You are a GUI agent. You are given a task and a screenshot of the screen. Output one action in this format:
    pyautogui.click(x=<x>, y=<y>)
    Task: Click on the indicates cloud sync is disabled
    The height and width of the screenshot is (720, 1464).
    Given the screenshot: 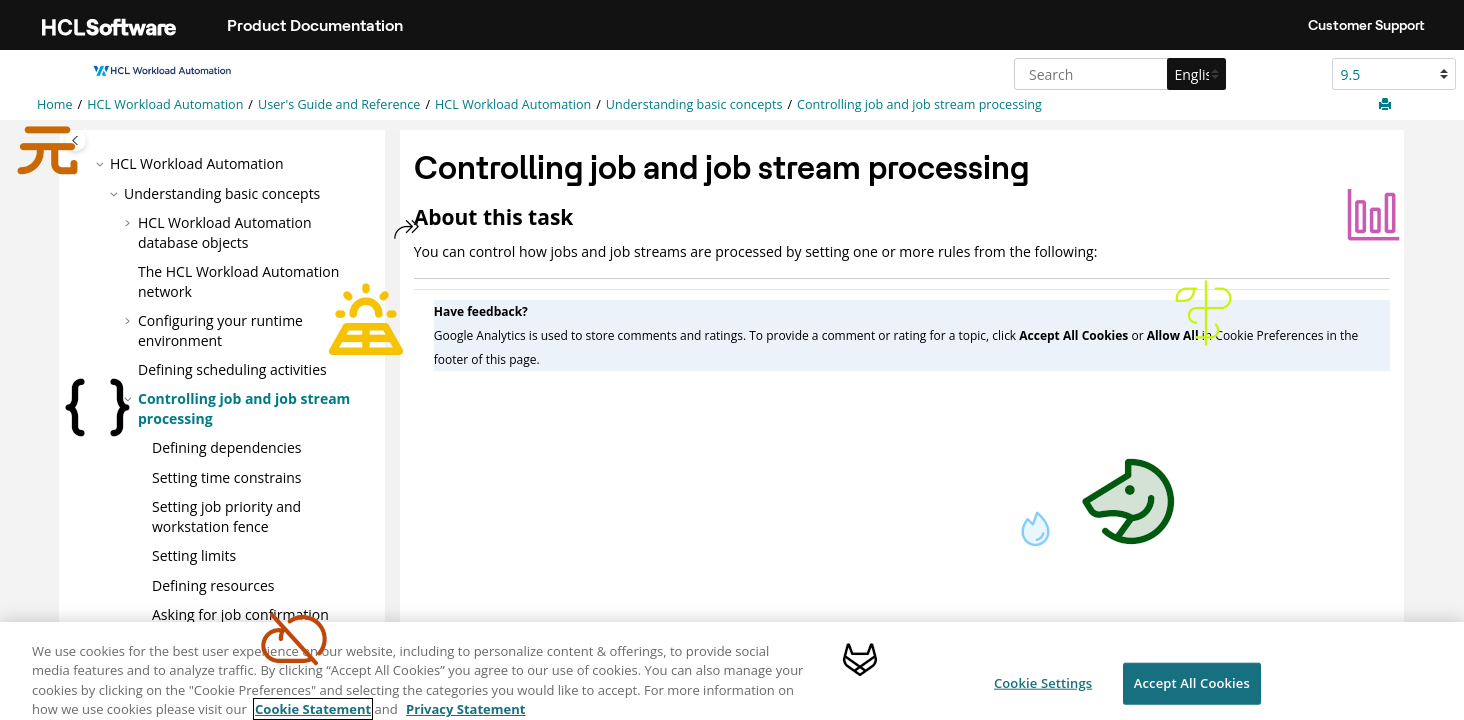 What is the action you would take?
    pyautogui.click(x=294, y=639)
    